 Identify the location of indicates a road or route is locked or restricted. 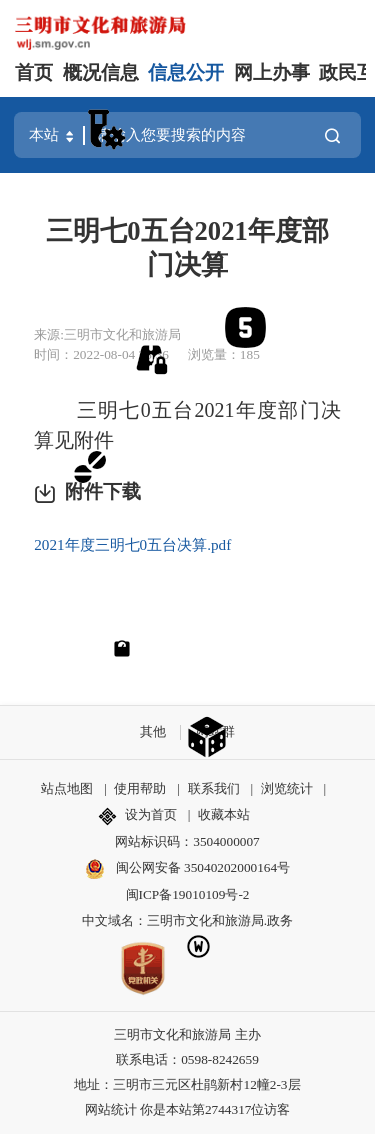
(151, 358).